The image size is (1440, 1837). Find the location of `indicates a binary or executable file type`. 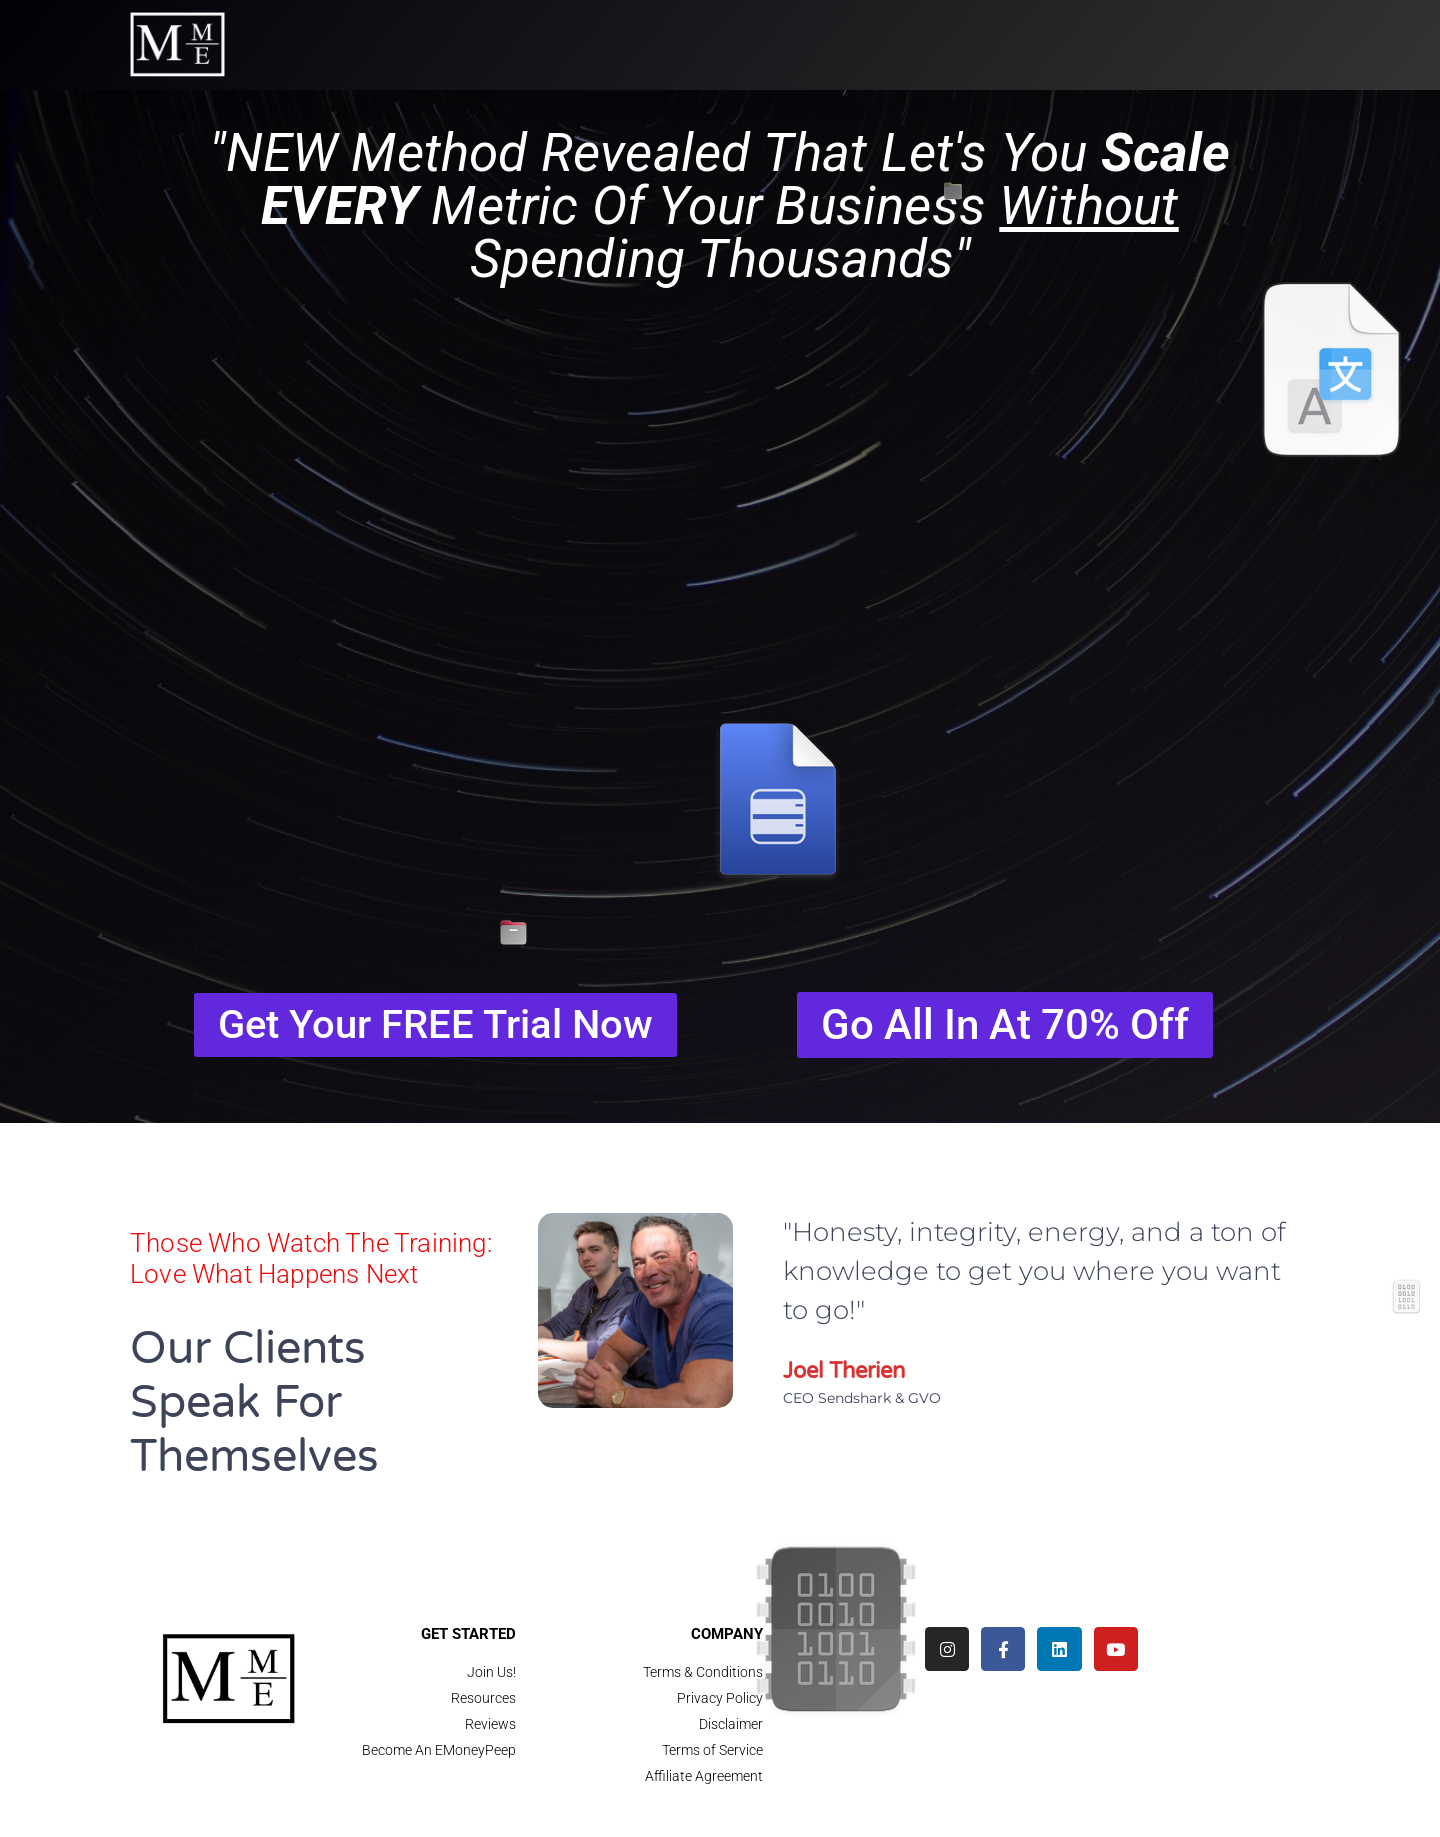

indicates a binary or executable file type is located at coordinates (1406, 1296).